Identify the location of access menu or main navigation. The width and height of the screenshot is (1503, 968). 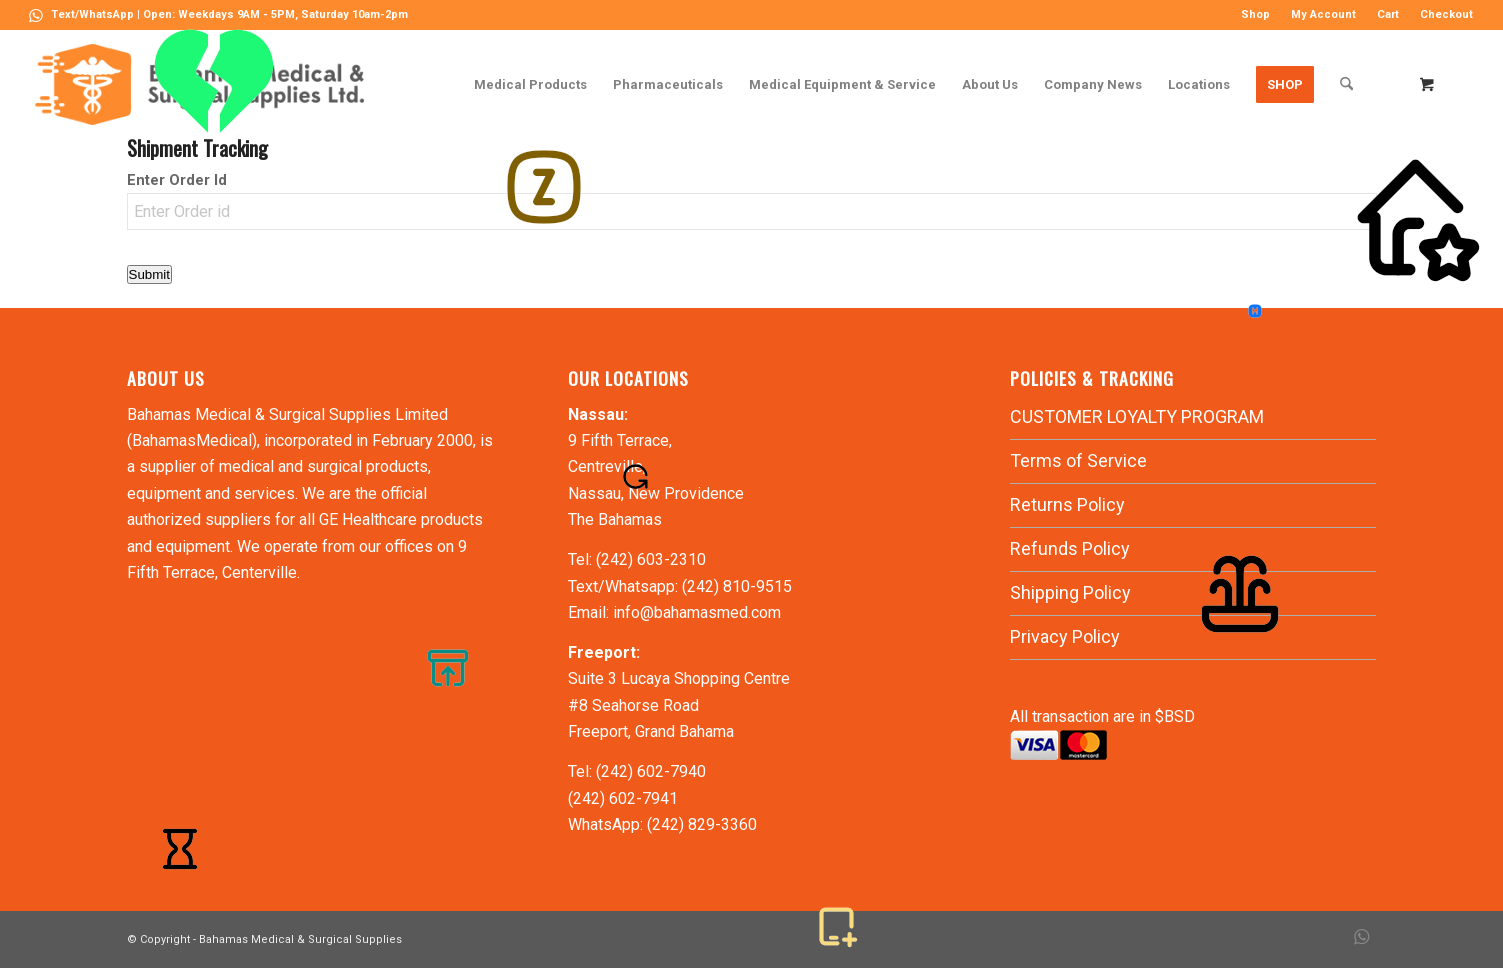
(1255, 311).